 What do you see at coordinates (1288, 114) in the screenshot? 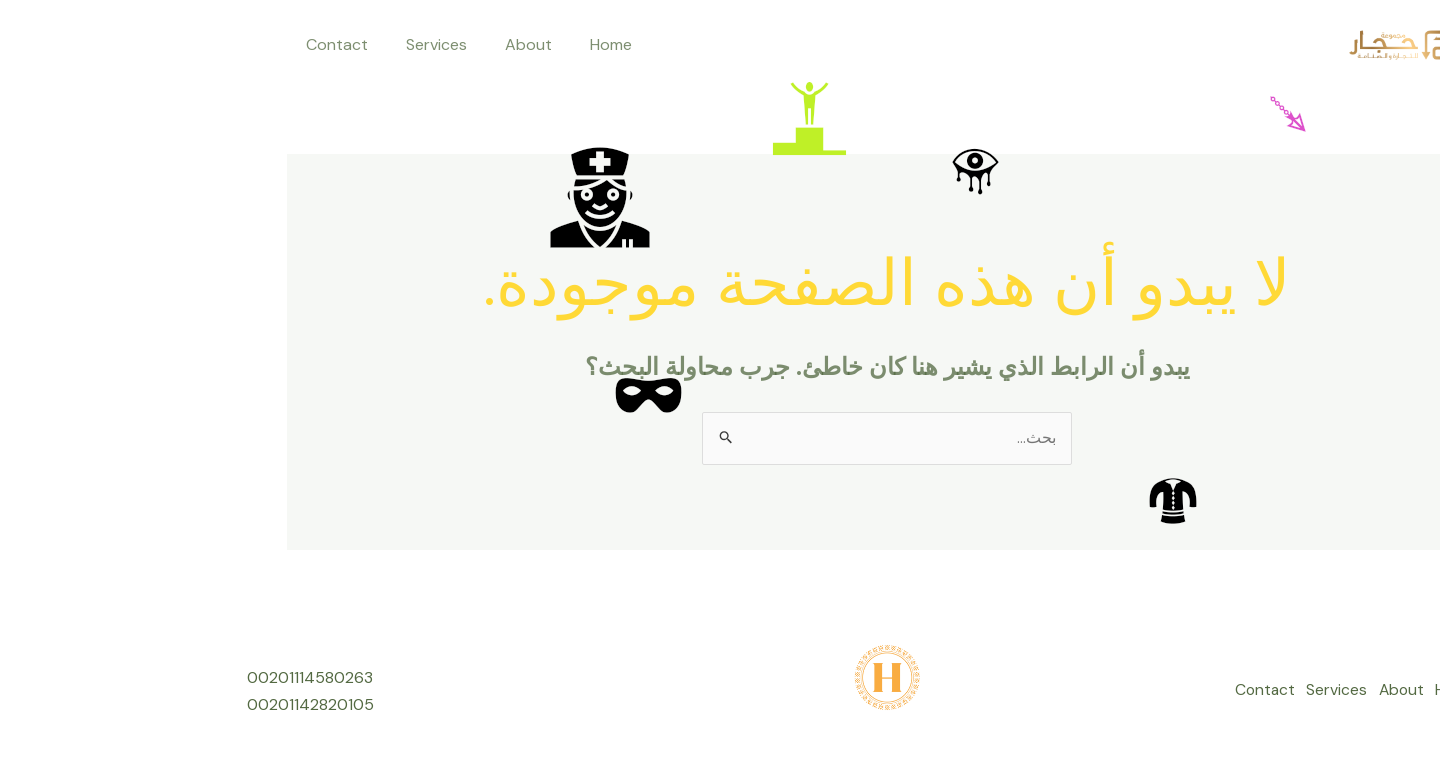
I see `equip harpoon weapon or grappling tool` at bounding box center [1288, 114].